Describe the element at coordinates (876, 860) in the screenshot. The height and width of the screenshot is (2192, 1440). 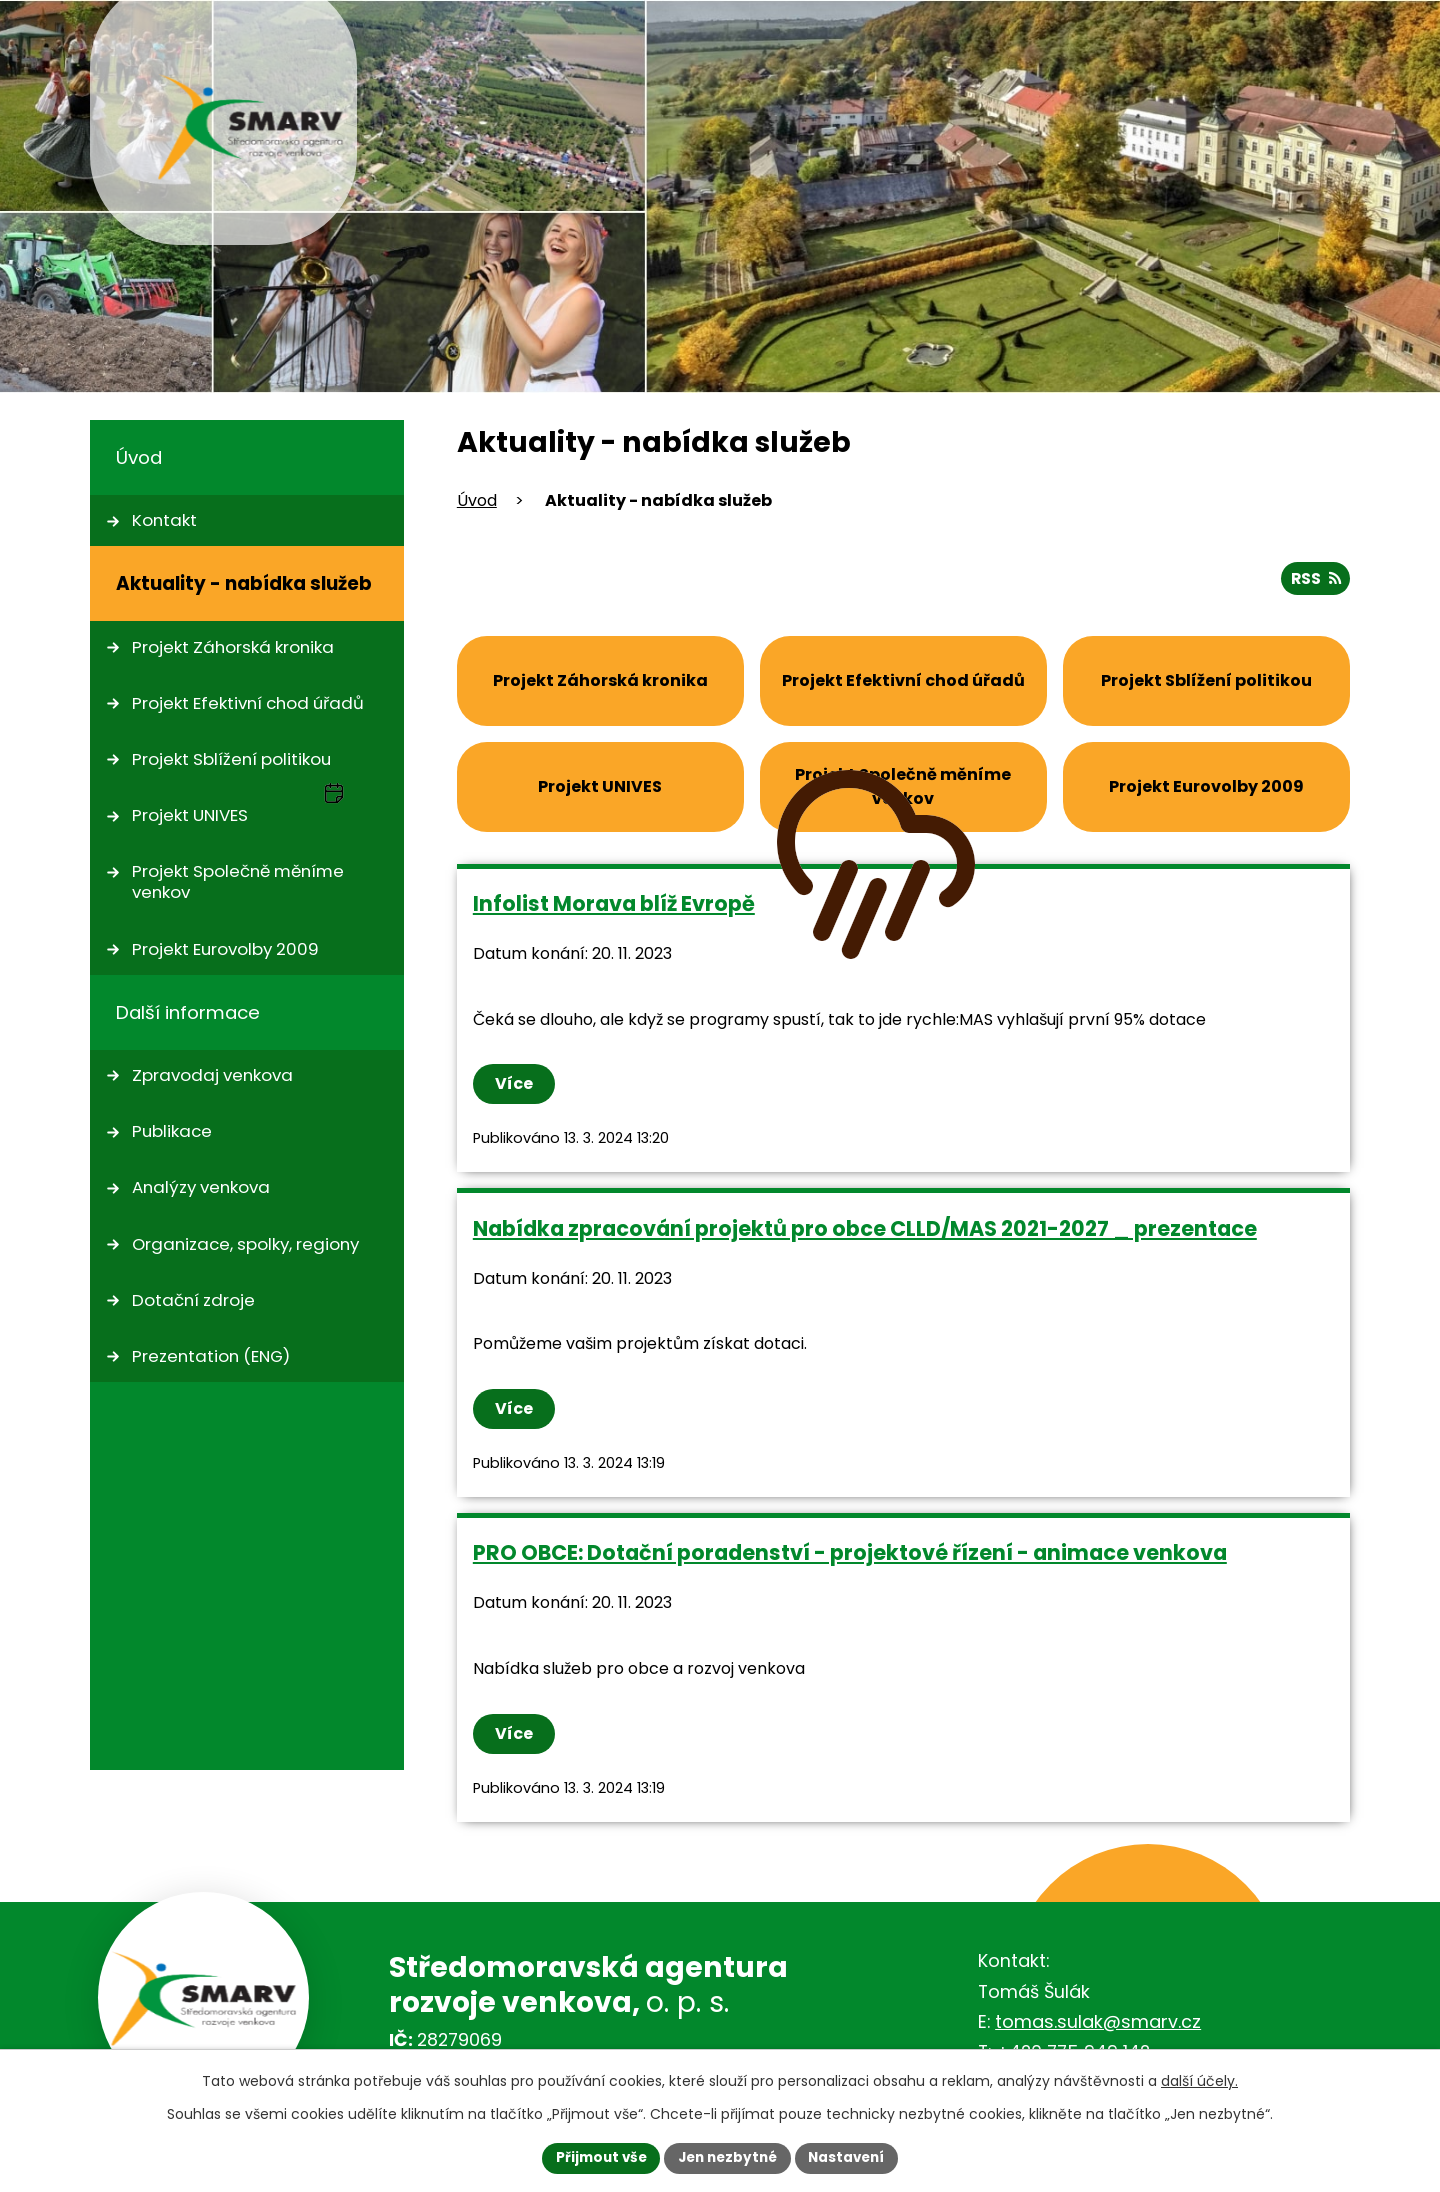
I see `indicates rainy and windy weather conditions` at that location.